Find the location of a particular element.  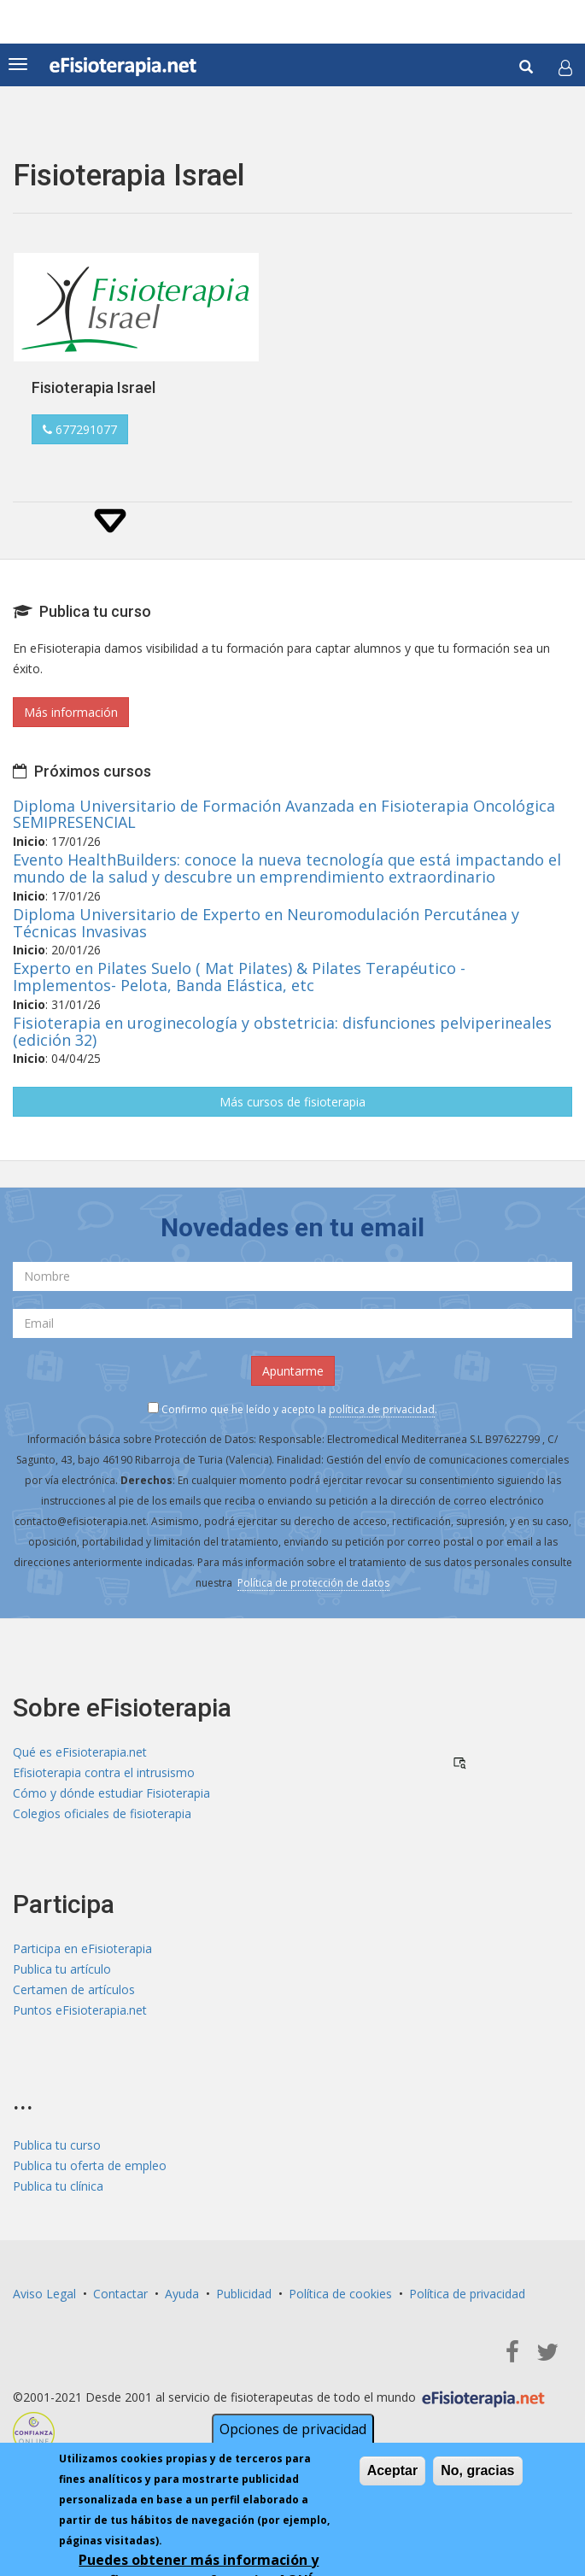

expand dropdown menu is located at coordinates (110, 519).